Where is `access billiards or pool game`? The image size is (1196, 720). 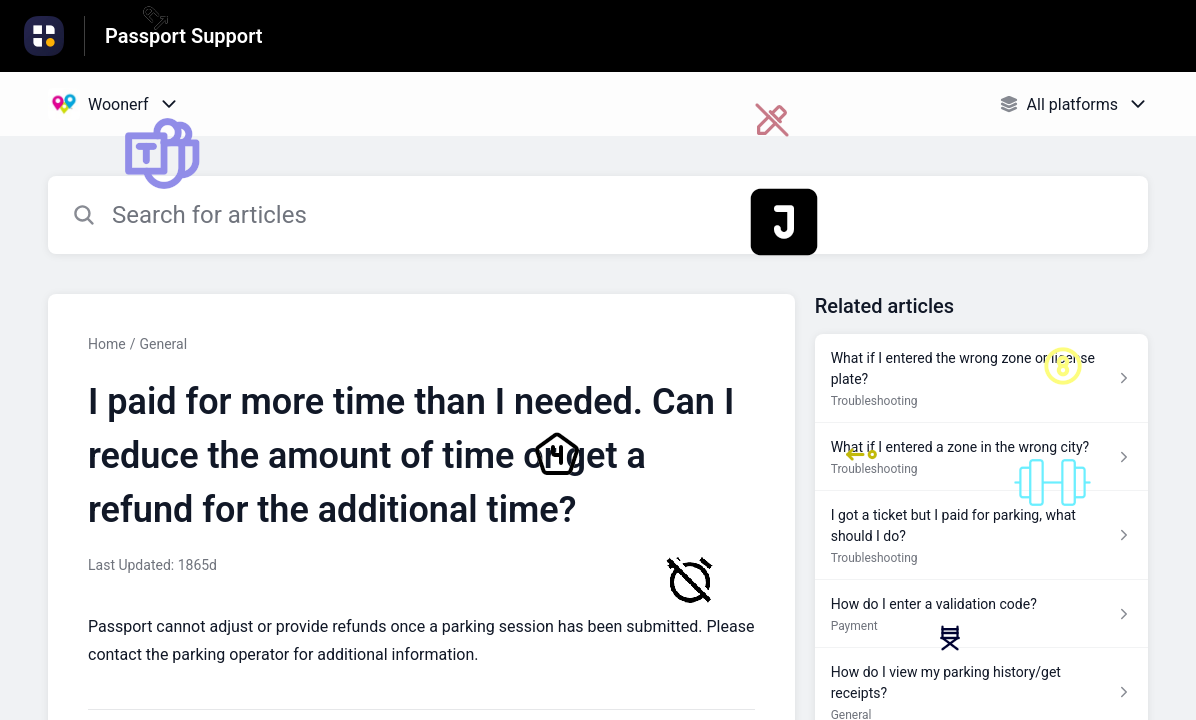 access billiards or pool game is located at coordinates (1063, 366).